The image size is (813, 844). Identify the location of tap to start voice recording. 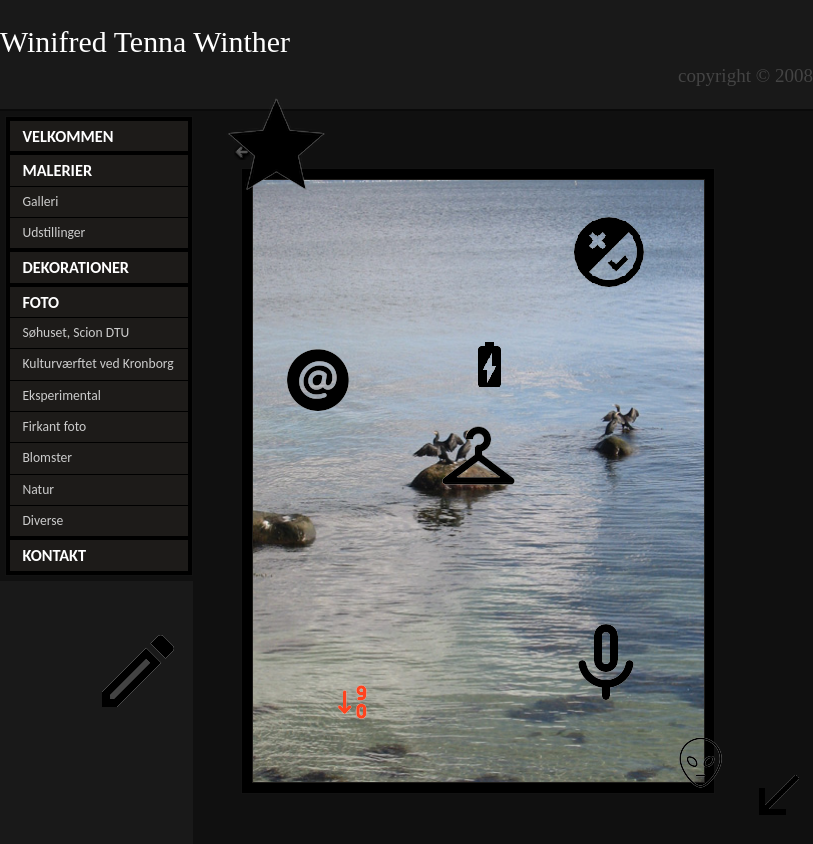
(606, 664).